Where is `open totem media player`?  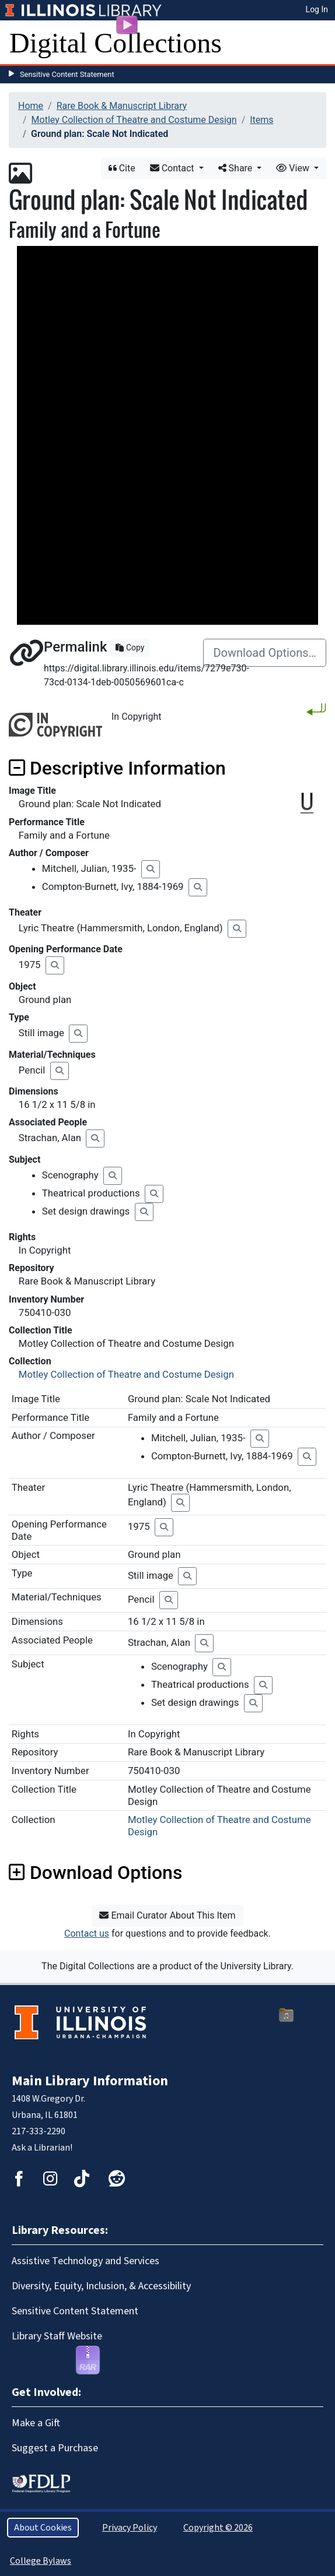 open totem media player is located at coordinates (127, 24).